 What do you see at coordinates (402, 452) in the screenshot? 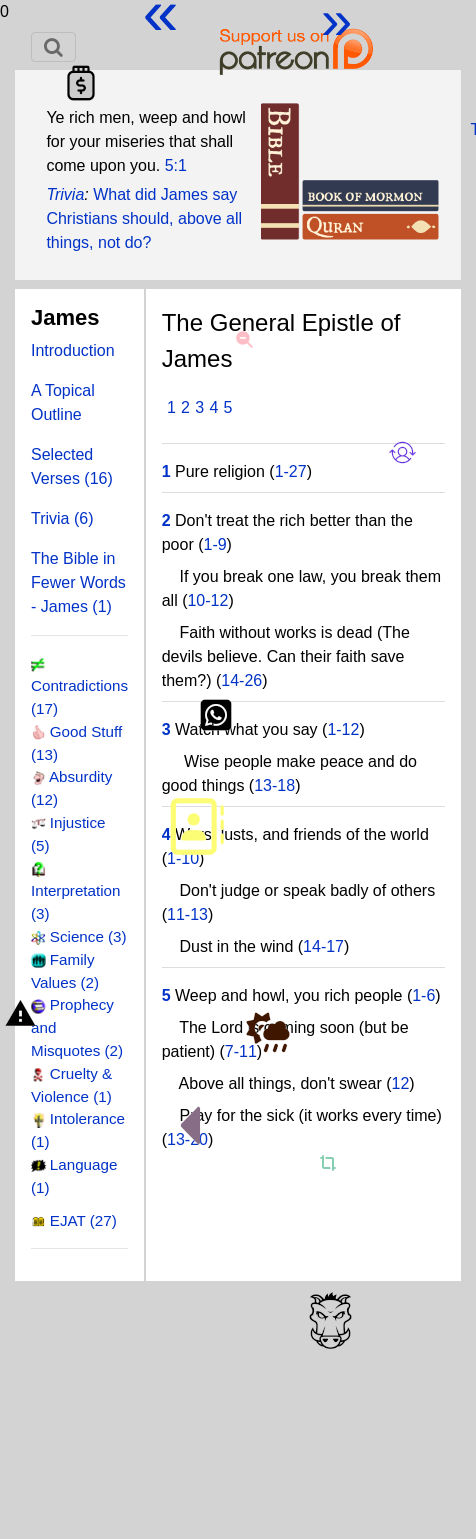
I see `switch between user accounts` at bounding box center [402, 452].